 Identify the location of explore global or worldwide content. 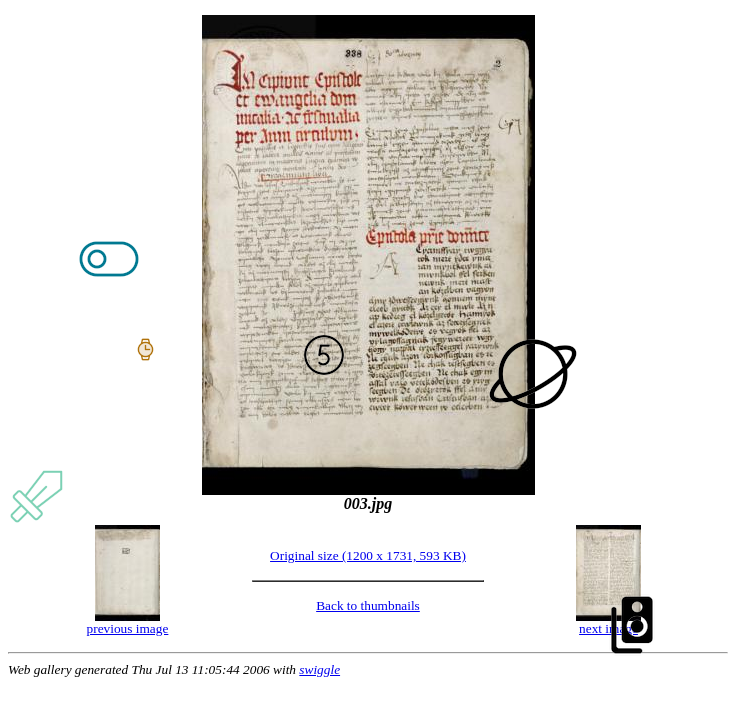
(533, 374).